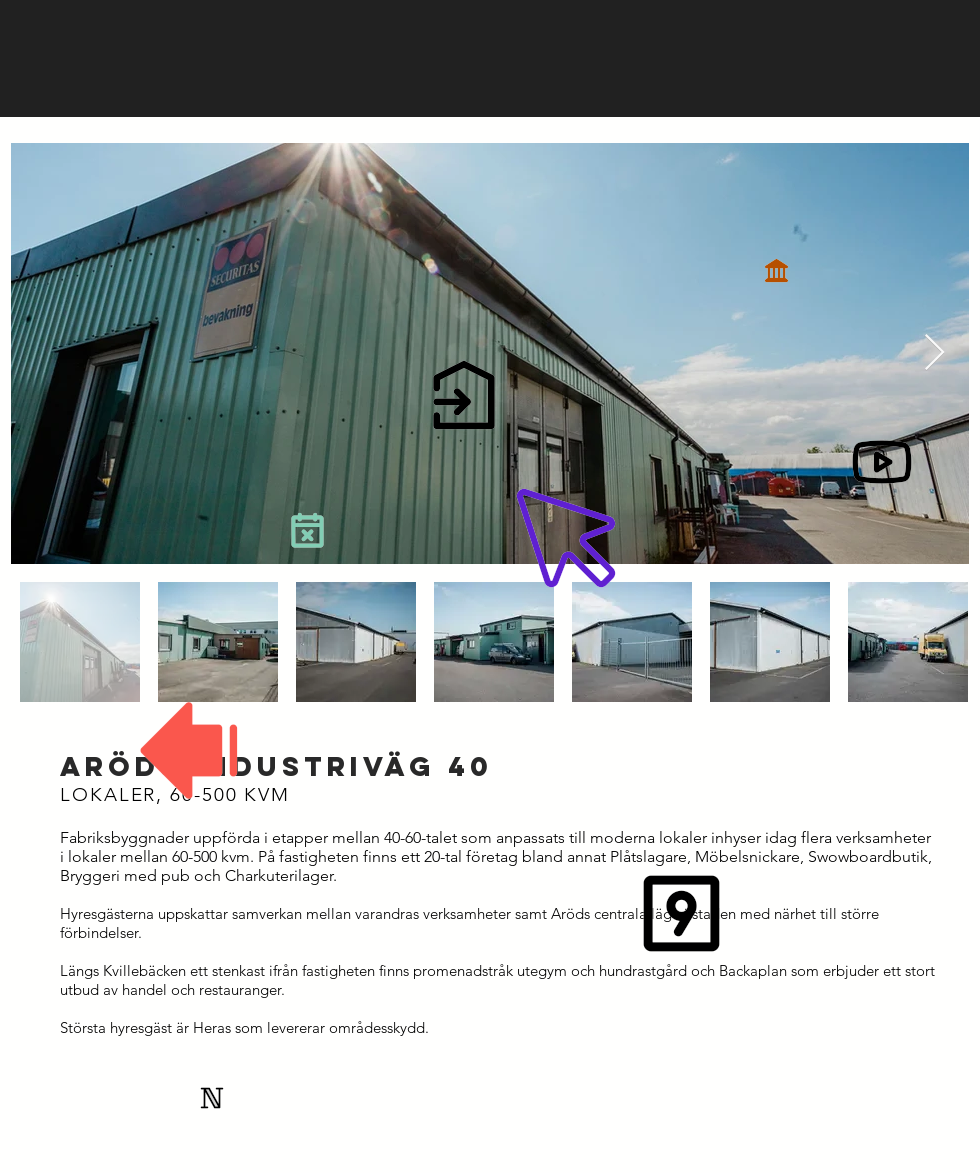 The height and width of the screenshot is (1173, 980). Describe the element at coordinates (464, 395) in the screenshot. I see `transfer funds or items into an account` at that location.